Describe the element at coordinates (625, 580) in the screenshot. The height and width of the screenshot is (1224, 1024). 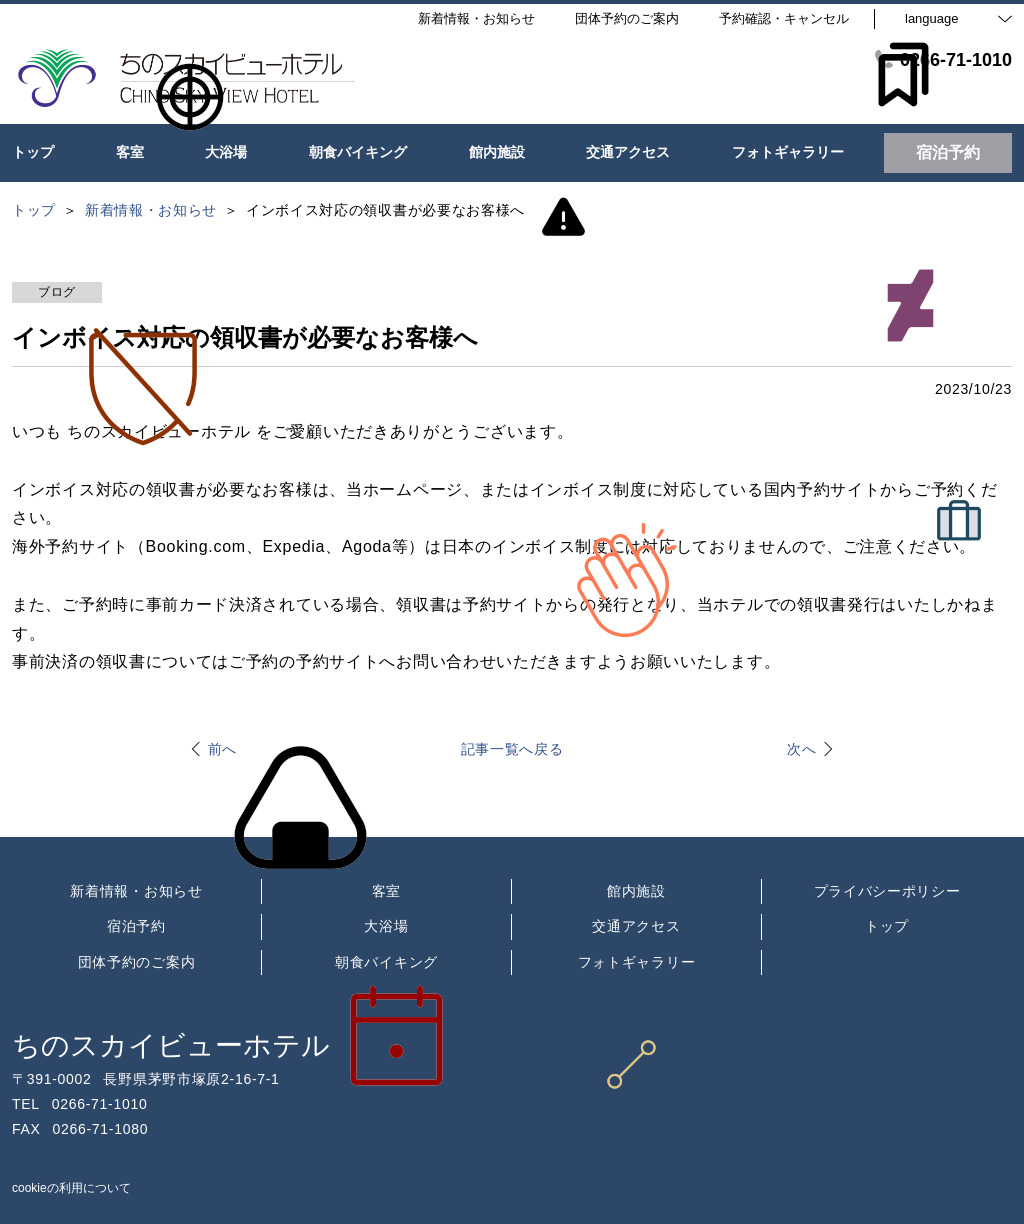
I see `applaud or show appreciation for content` at that location.